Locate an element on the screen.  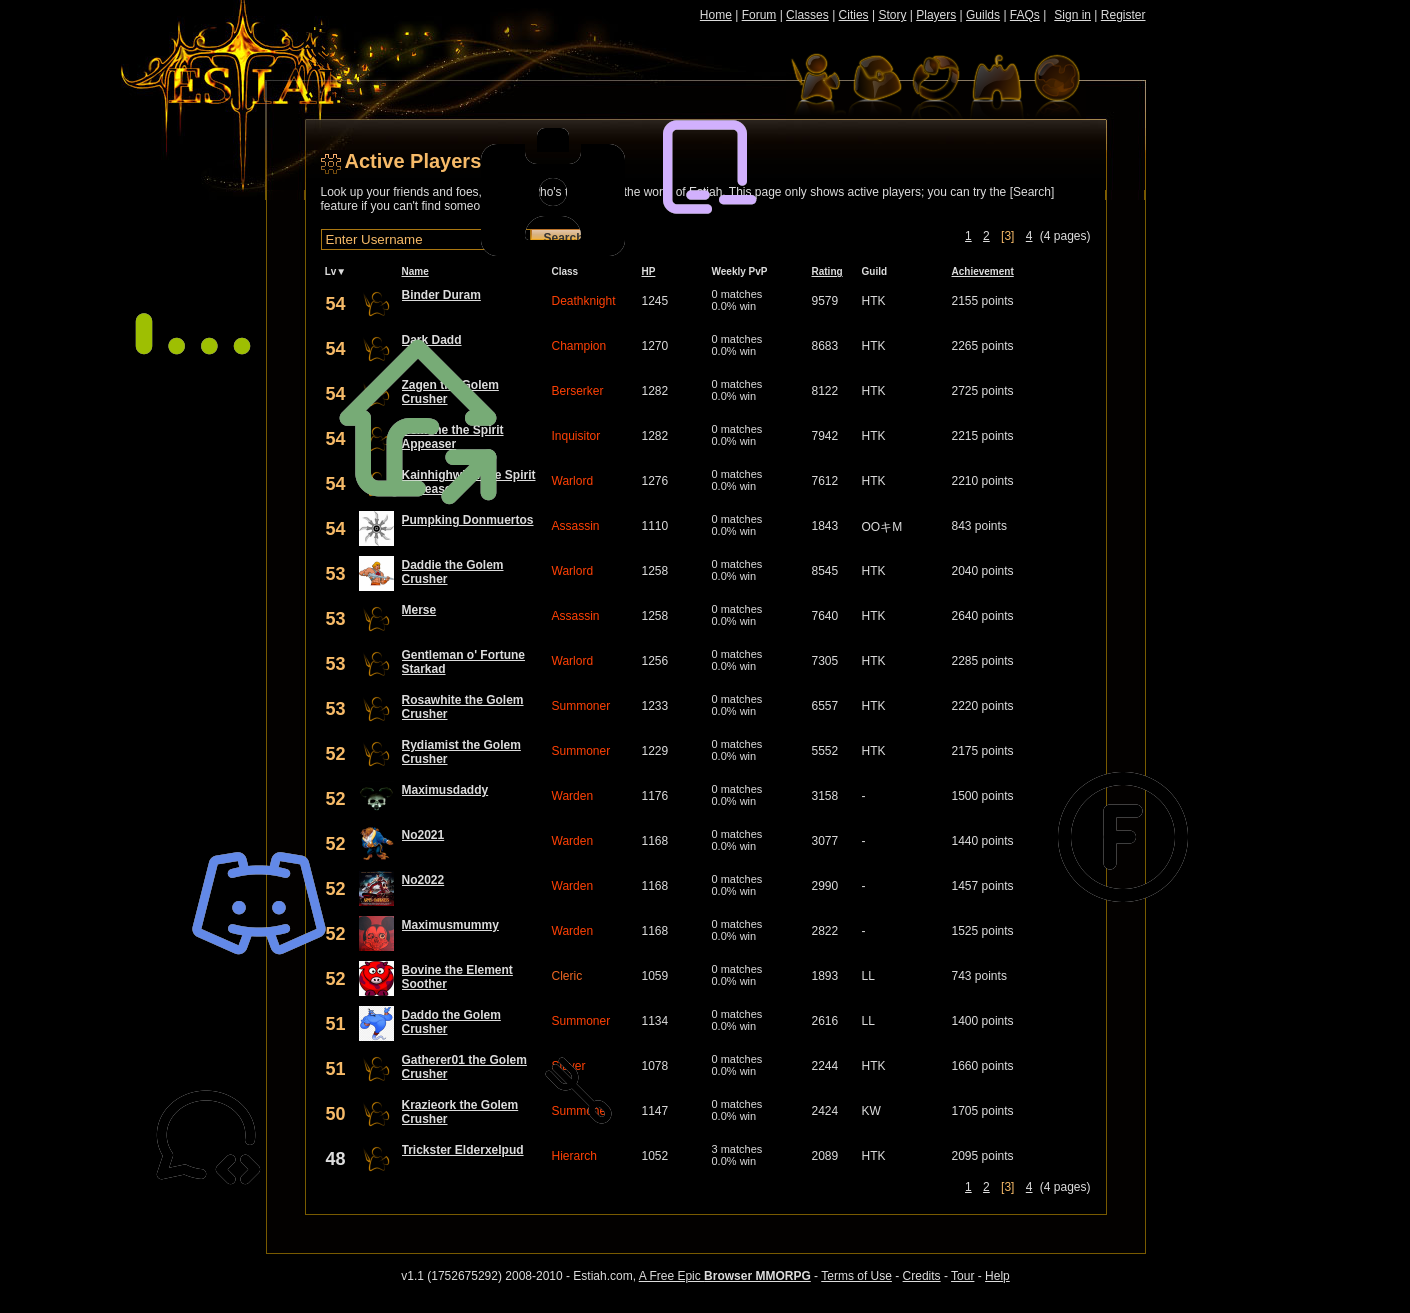
open Discord is located at coordinates (259, 901).